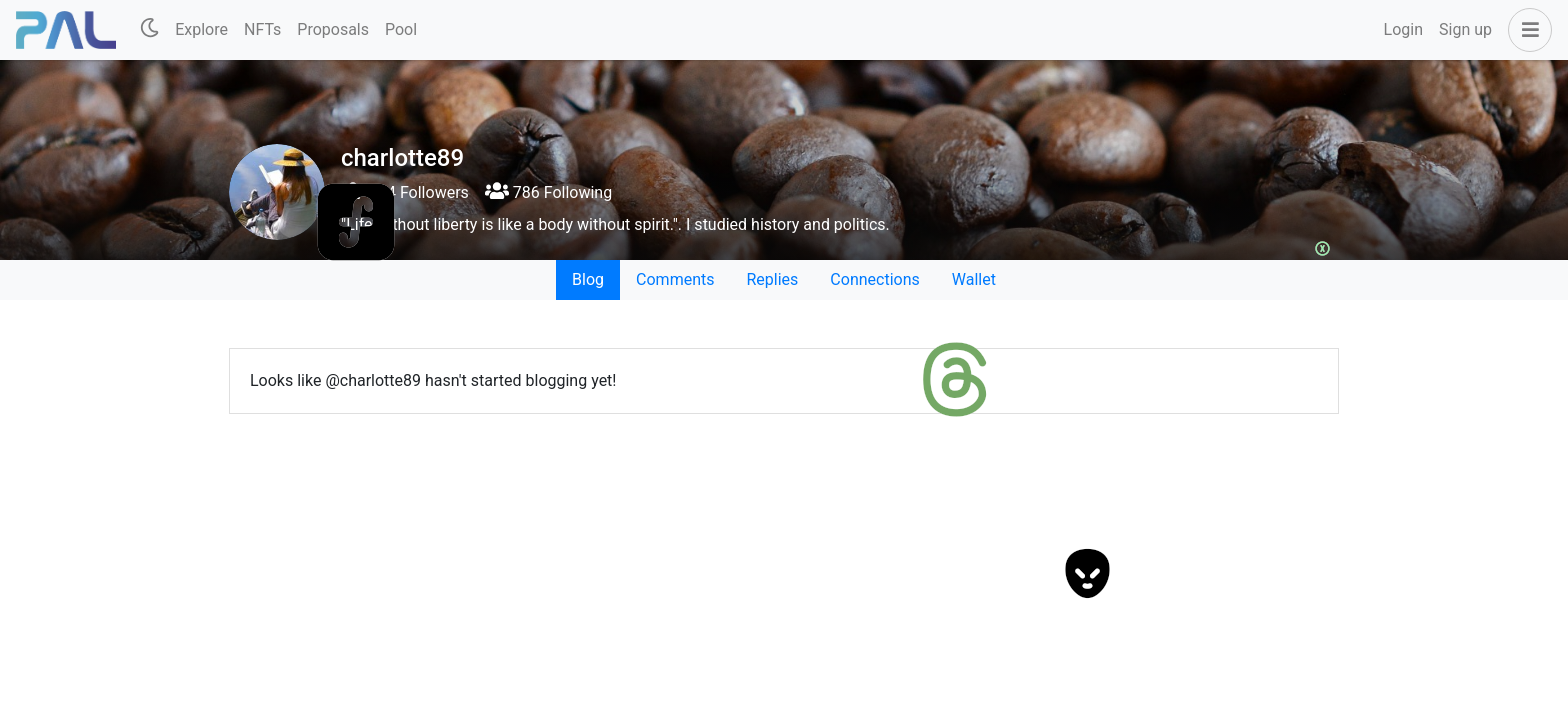 This screenshot has width=1568, height=720. What do you see at coordinates (1087, 573) in the screenshot?
I see `access sci-fi or space-themed content` at bounding box center [1087, 573].